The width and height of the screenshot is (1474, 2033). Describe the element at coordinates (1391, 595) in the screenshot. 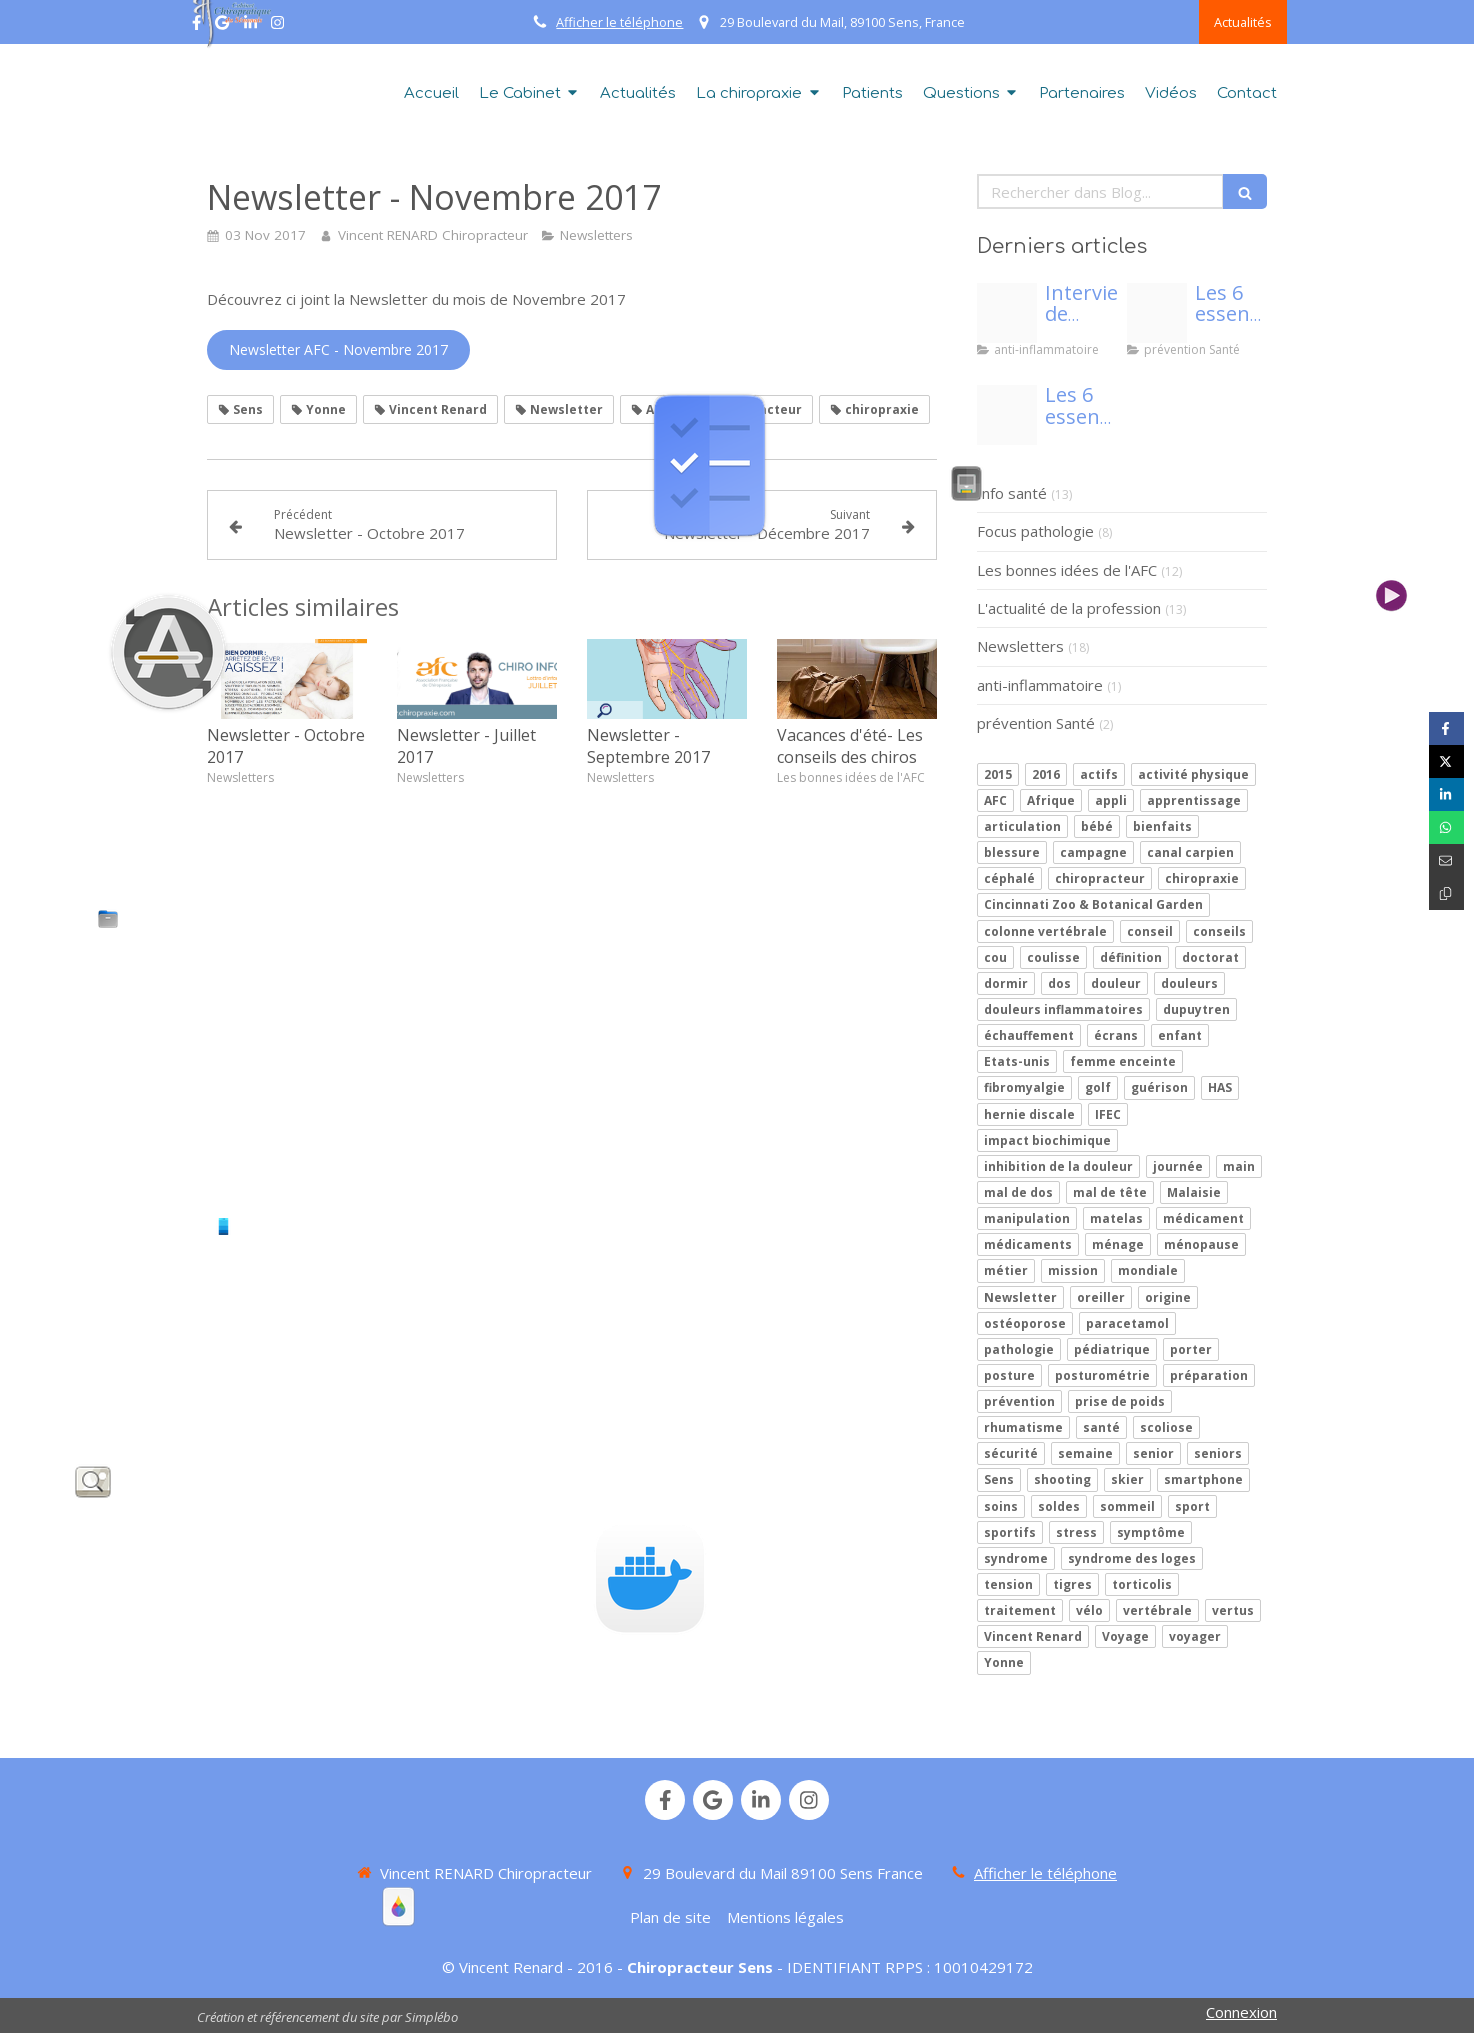

I see `indicates video content or media files` at that location.